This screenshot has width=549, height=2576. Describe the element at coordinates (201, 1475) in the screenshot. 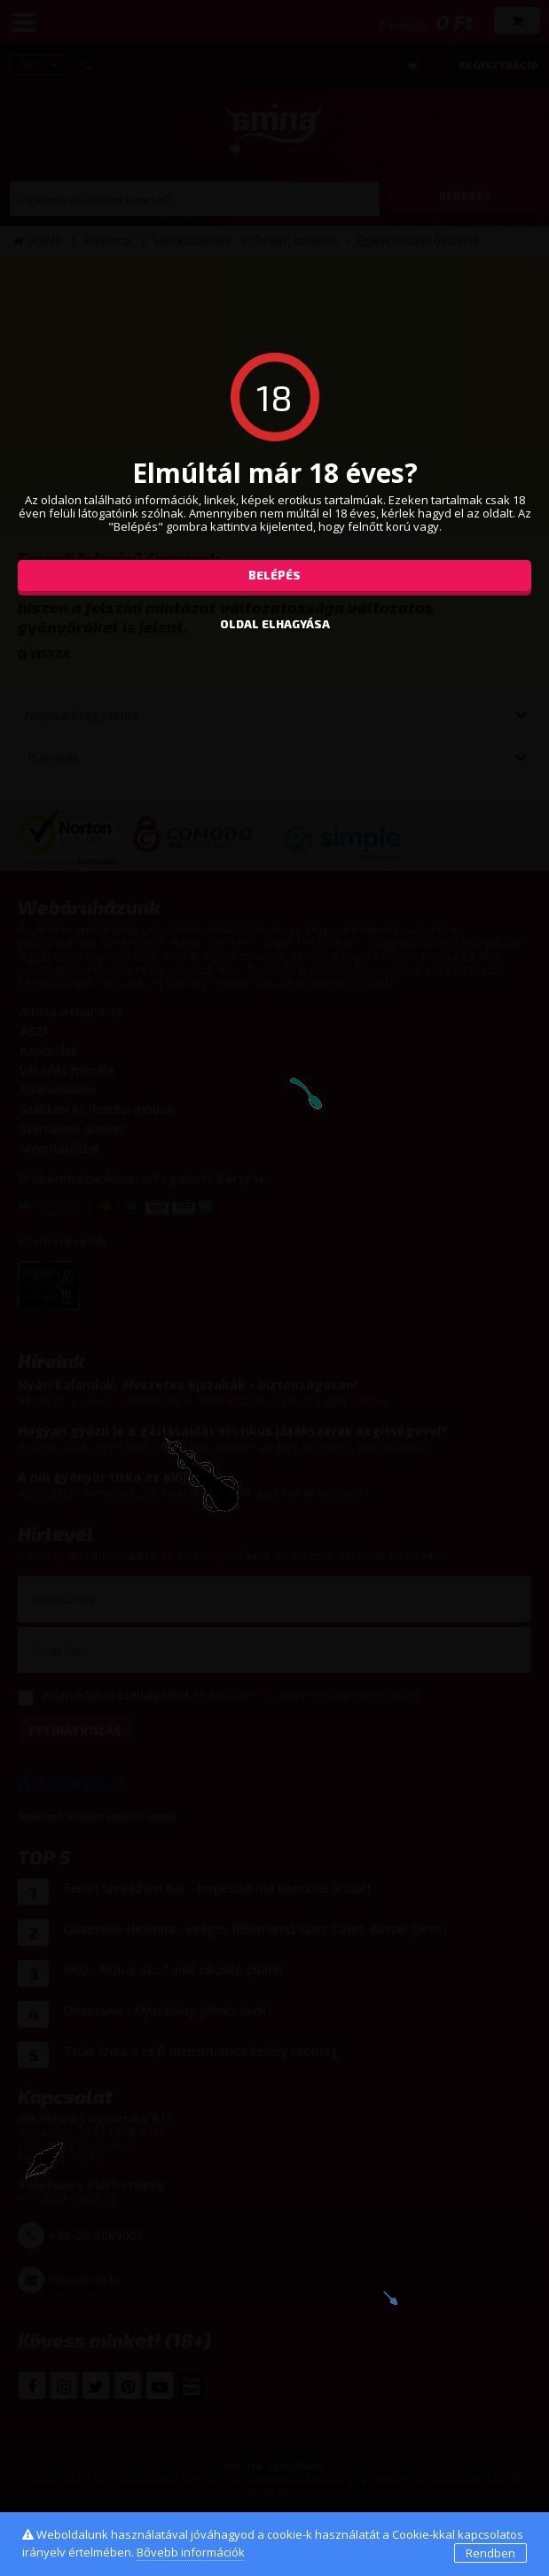

I see `equip or select a beam weapon` at that location.